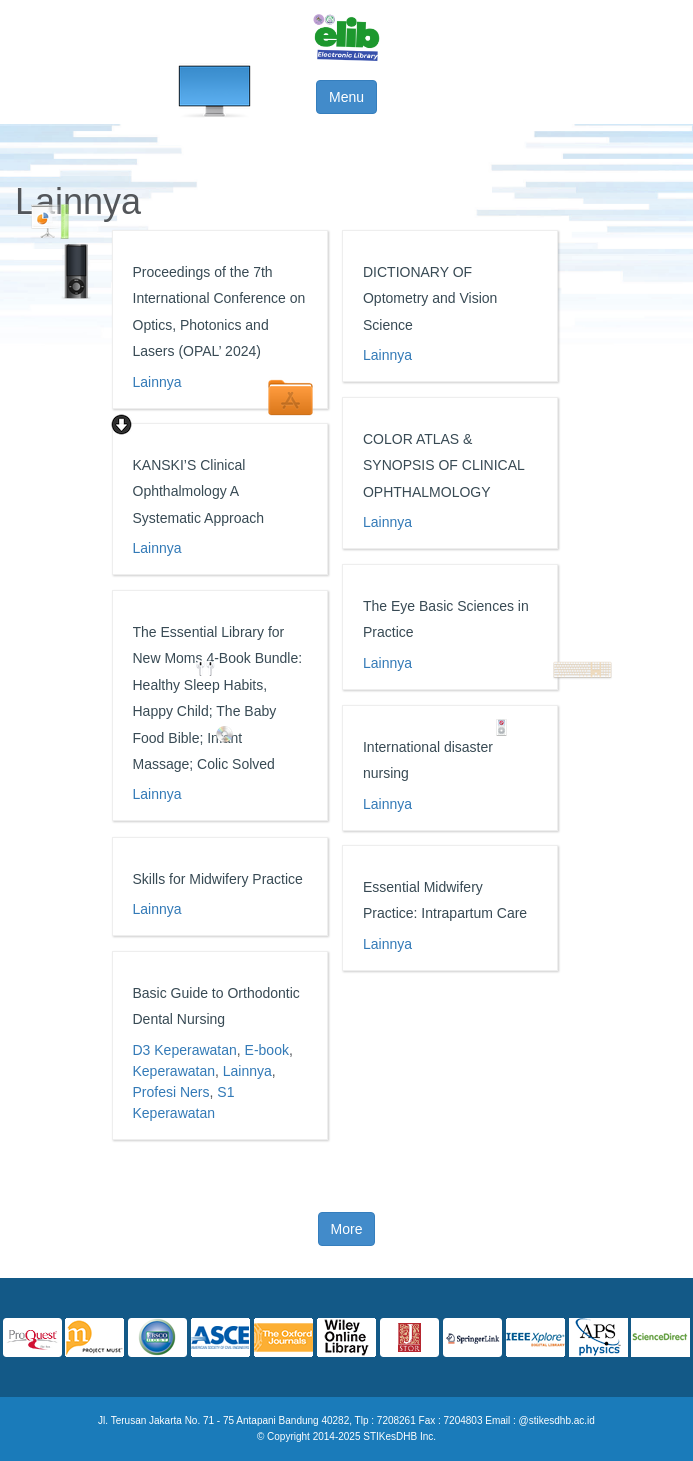  I want to click on a rewritable DVD disc in the system, so click(224, 734).